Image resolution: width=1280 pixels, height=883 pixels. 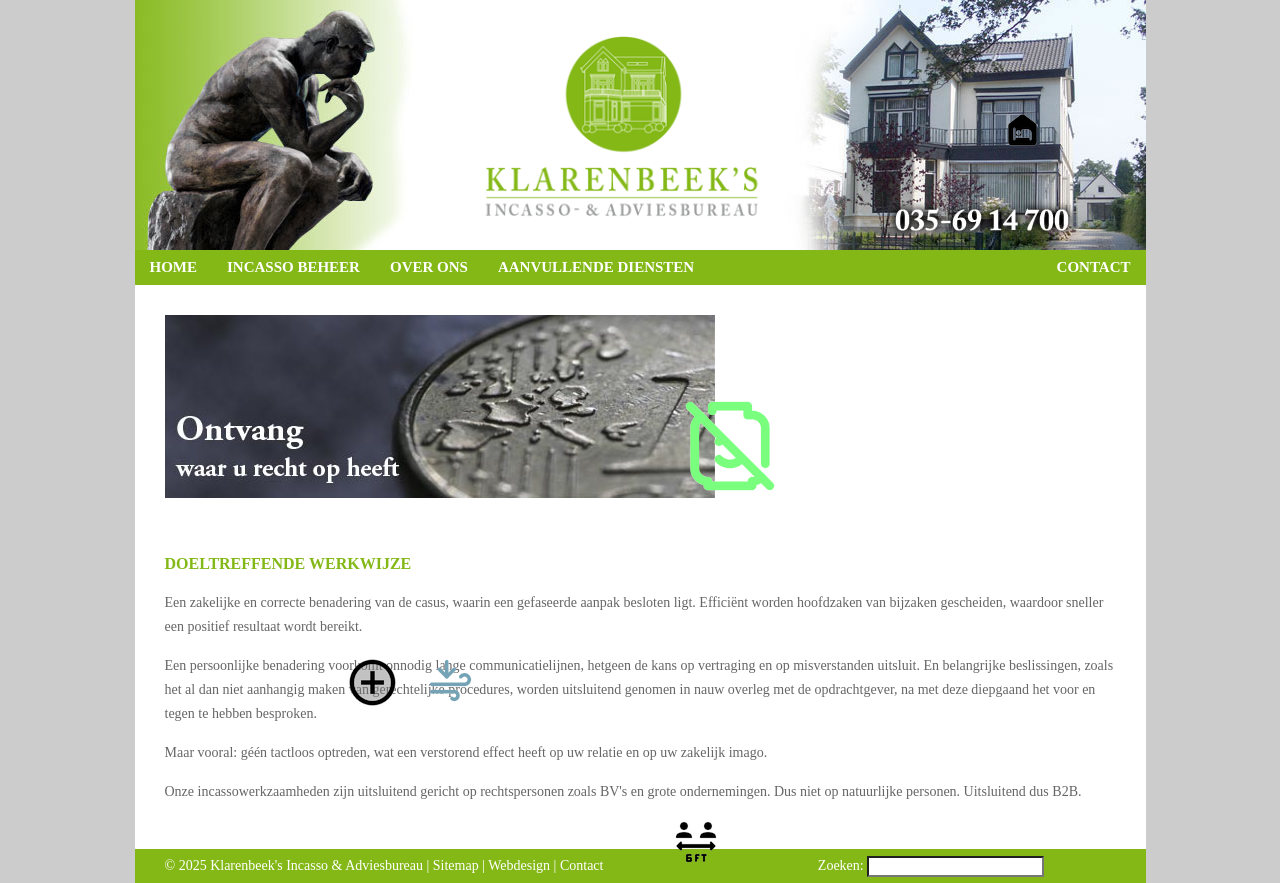 What do you see at coordinates (450, 680) in the screenshot?
I see `indicates wind direction moving downward` at bounding box center [450, 680].